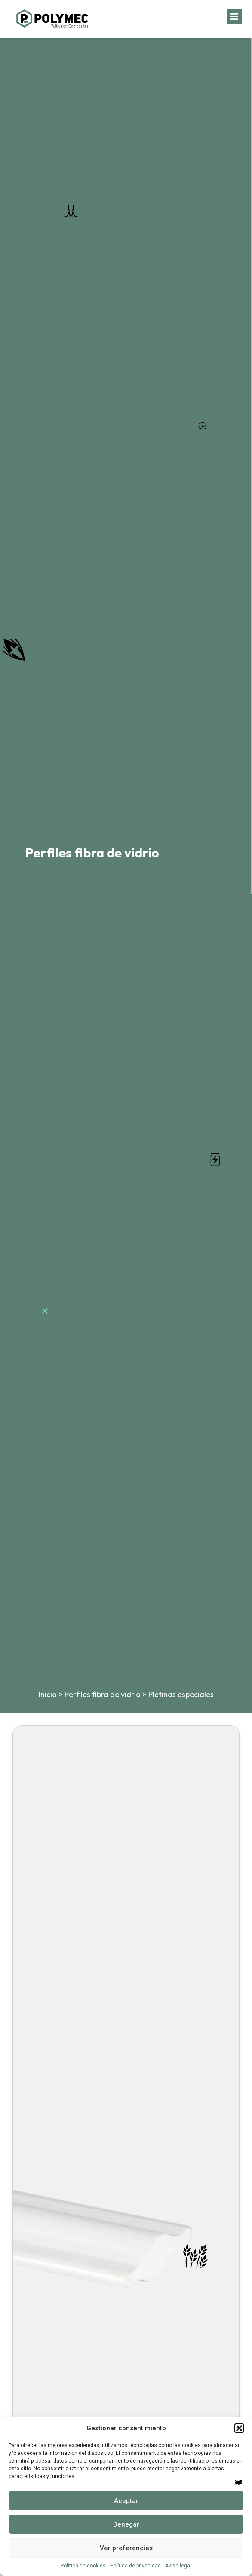 This screenshot has height=2576, width=252. What do you see at coordinates (239, 2482) in the screenshot?
I see `select bulgaria as your country or region` at bounding box center [239, 2482].